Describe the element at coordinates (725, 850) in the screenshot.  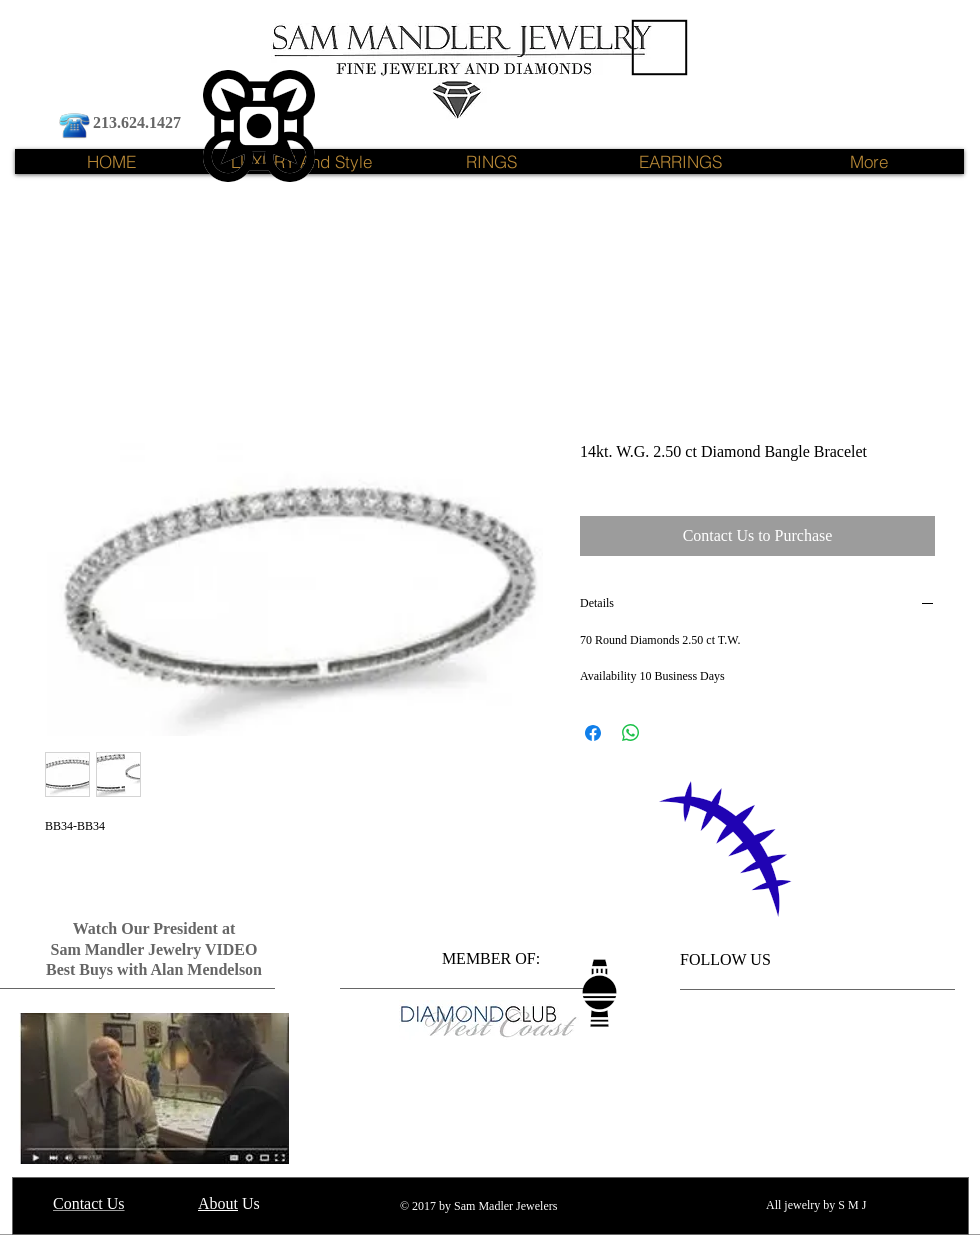
I see `indicates damage or injury status in a game` at that location.